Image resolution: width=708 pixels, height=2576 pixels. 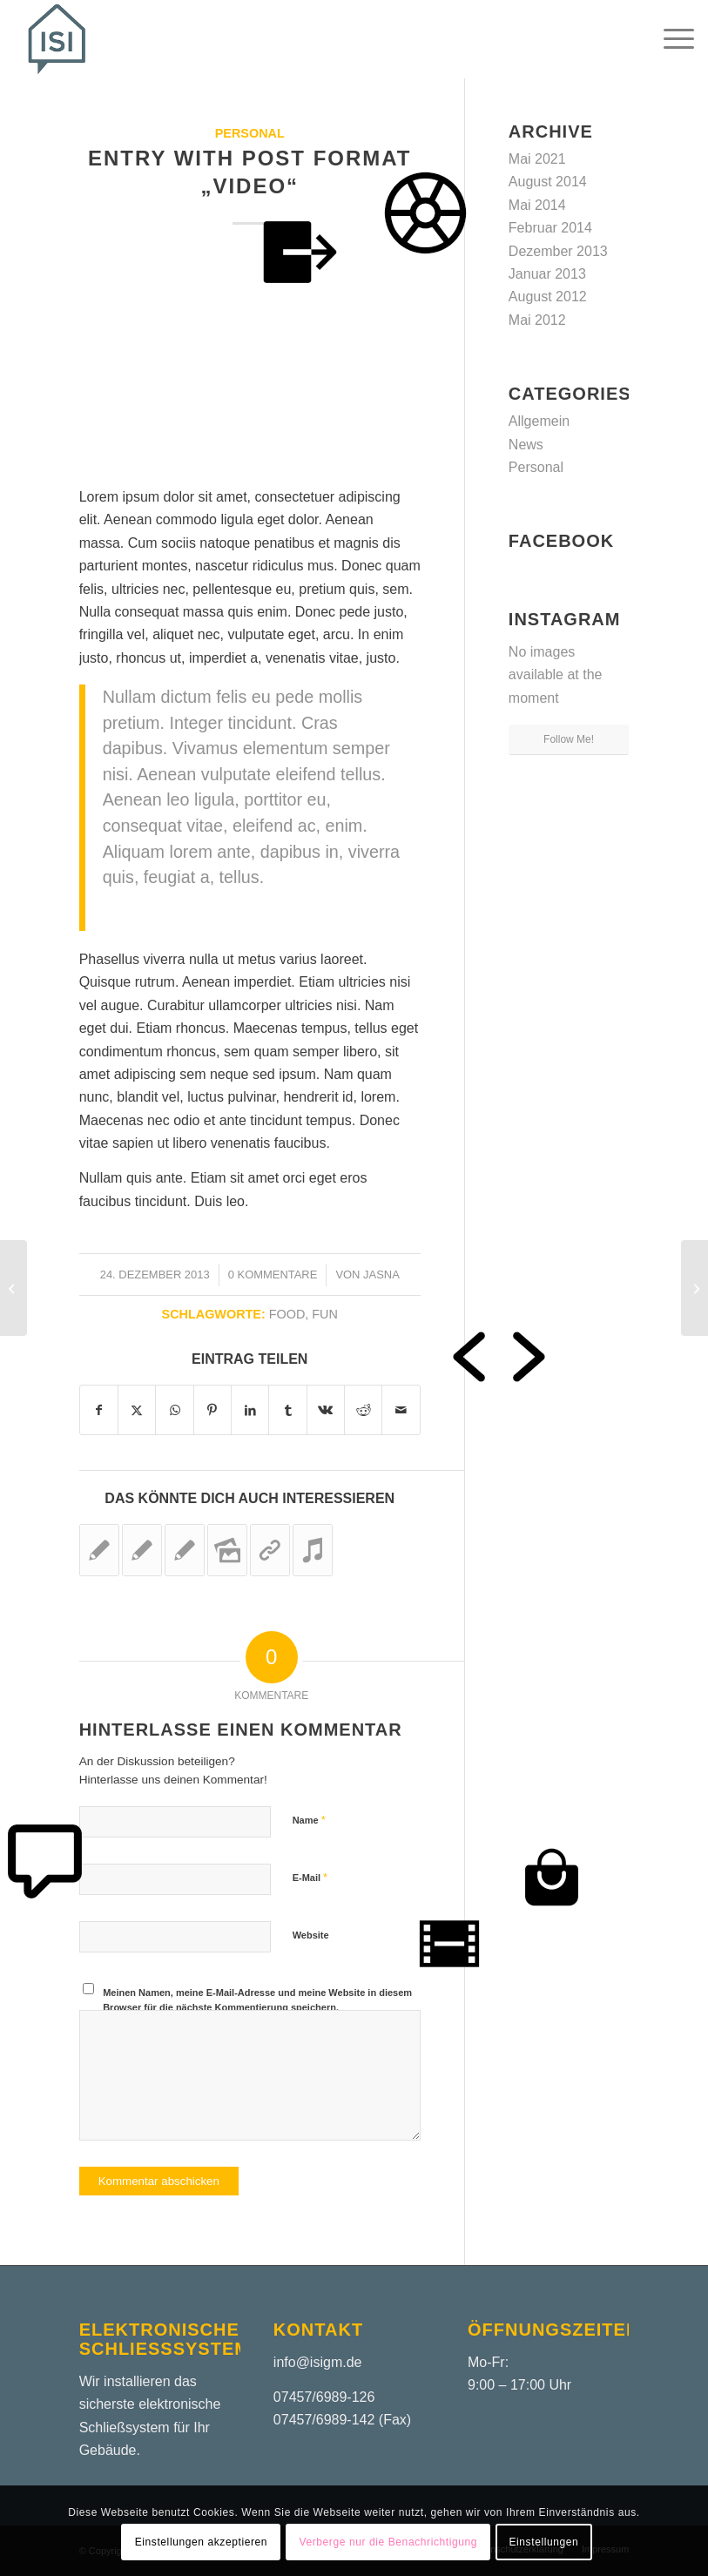 I want to click on view or edit source code, so click(x=499, y=1357).